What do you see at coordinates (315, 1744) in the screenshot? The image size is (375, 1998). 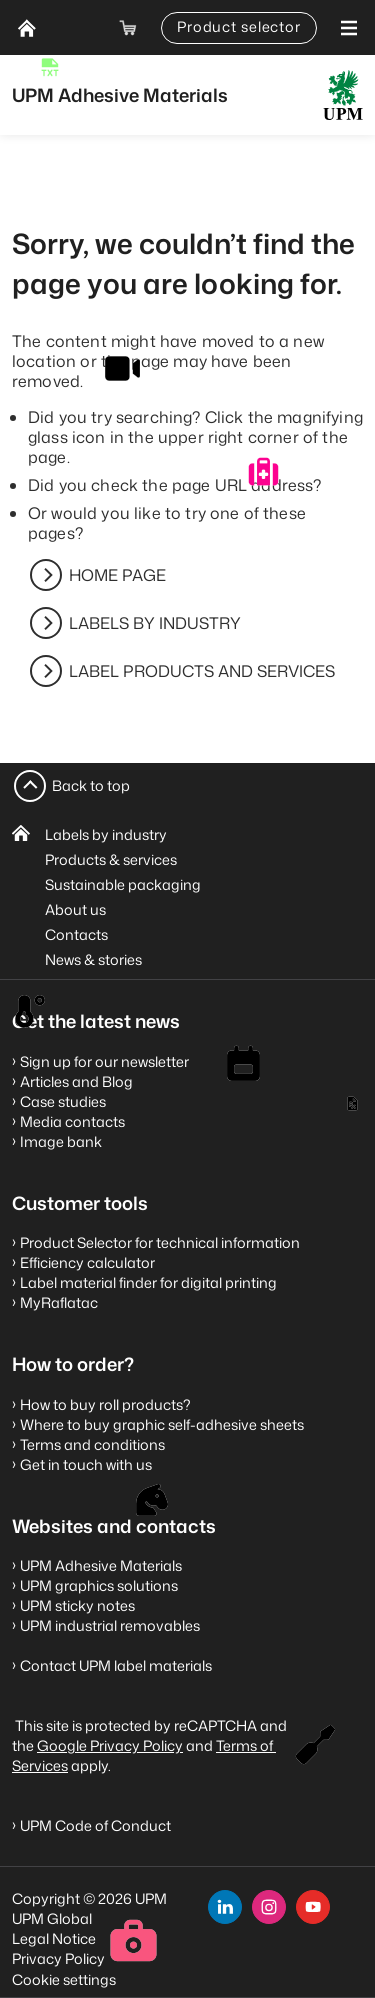 I see `access settings or configuration options` at bounding box center [315, 1744].